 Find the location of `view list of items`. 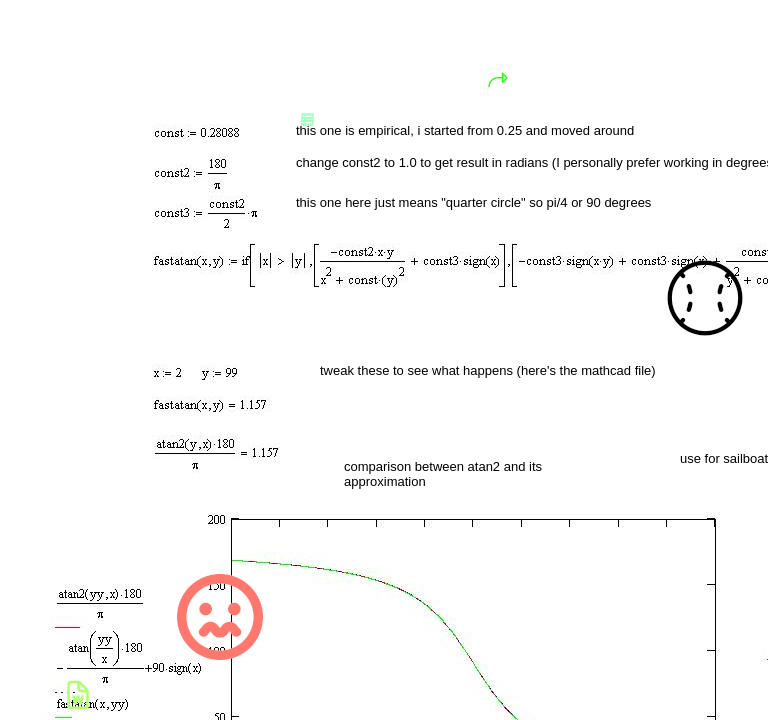

view list of items is located at coordinates (307, 119).